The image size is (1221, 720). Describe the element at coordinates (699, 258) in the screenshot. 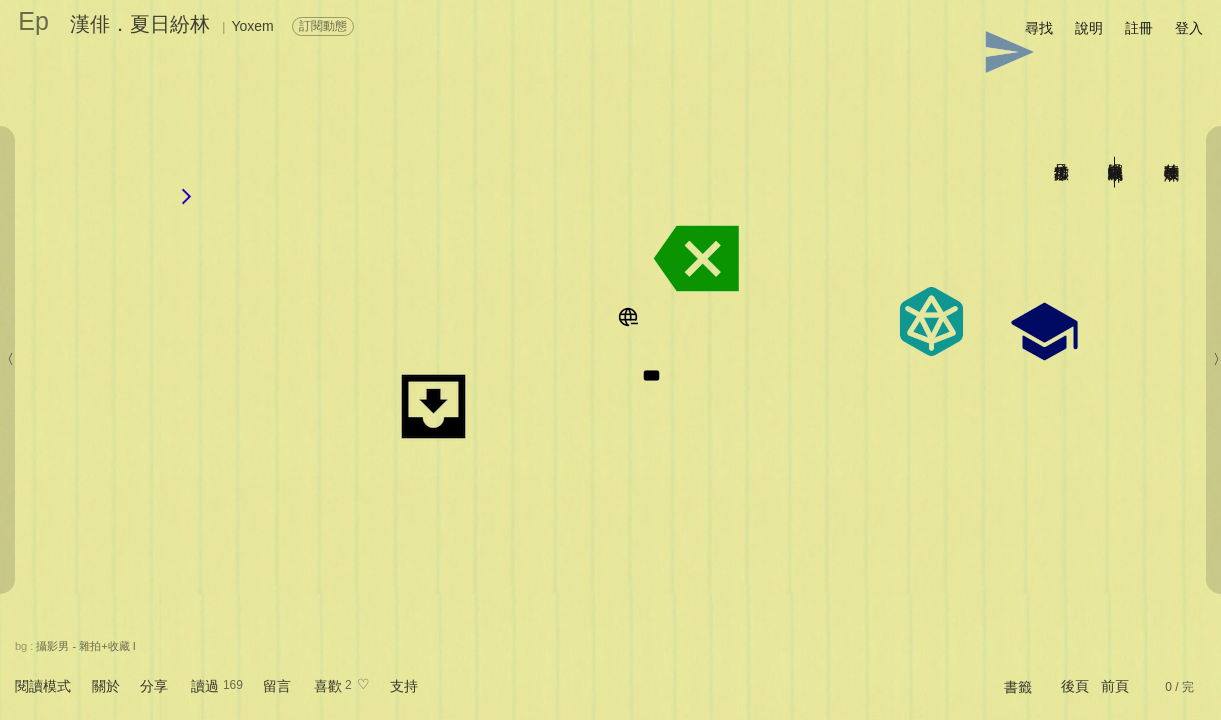

I see `delete the previous character` at that location.